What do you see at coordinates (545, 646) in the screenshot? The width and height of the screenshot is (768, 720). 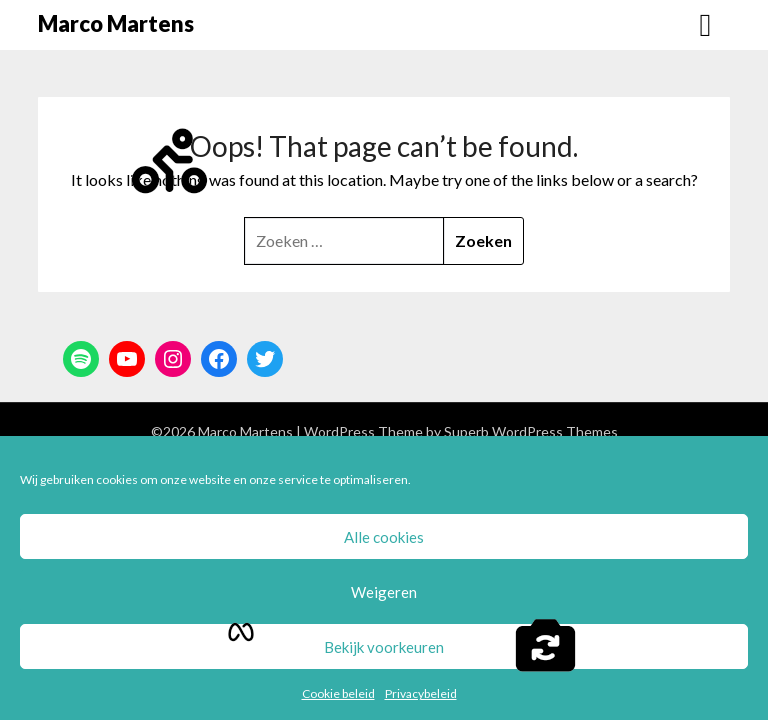 I see `switch between front and rear camera` at bounding box center [545, 646].